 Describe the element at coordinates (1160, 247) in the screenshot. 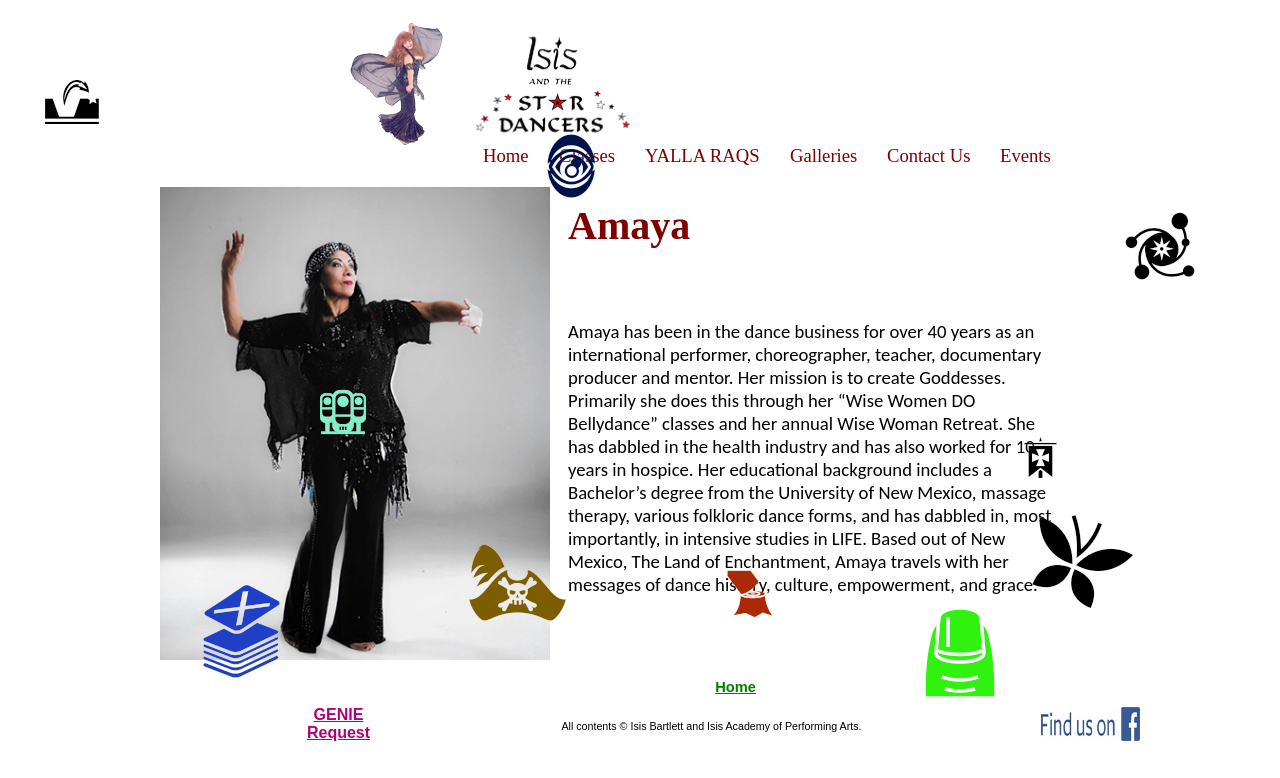

I see `activate black hole or gravity-based ability` at that location.